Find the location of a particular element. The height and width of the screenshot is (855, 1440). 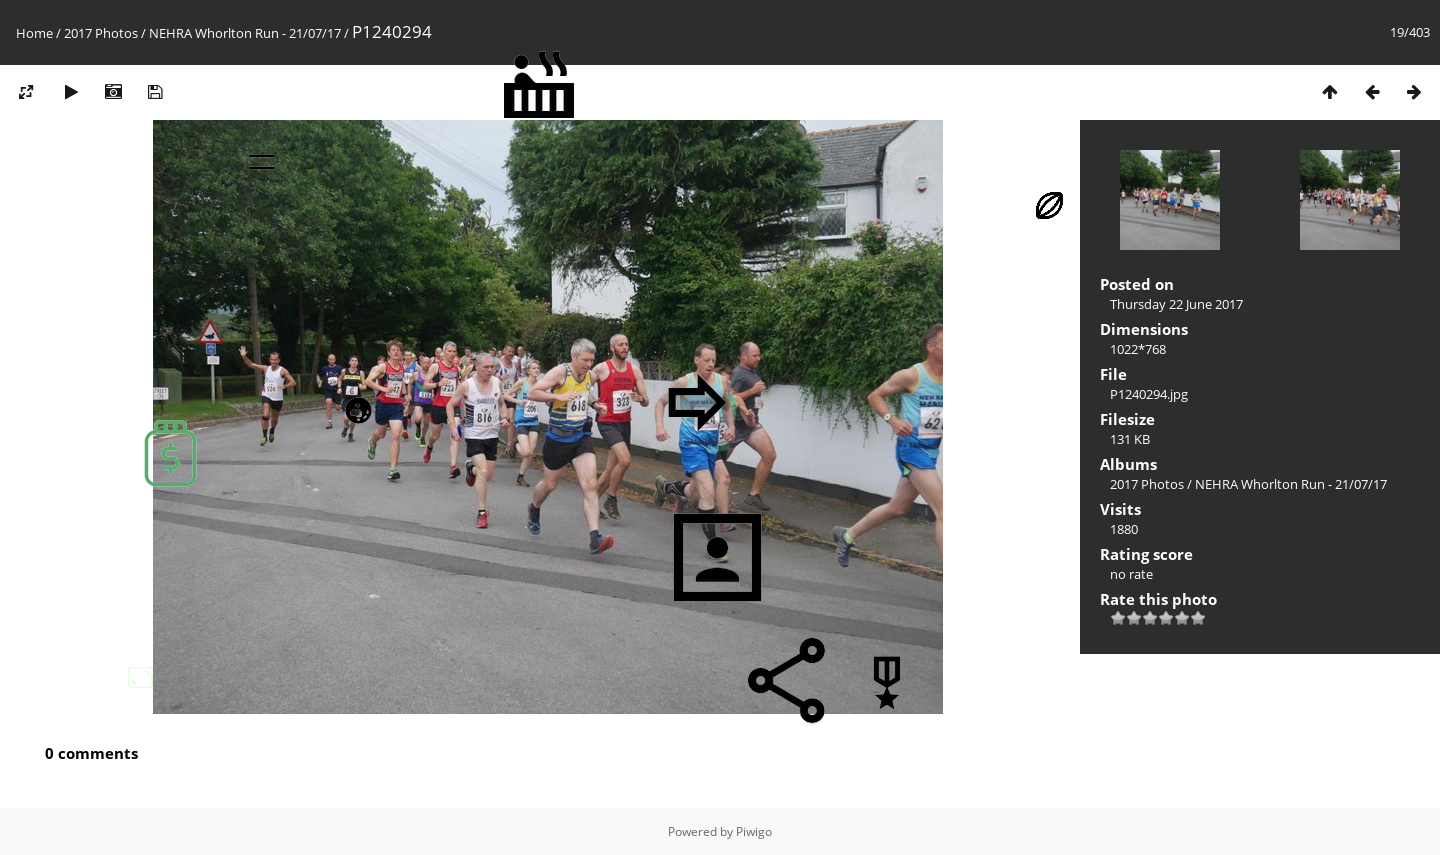

view achievements or awards is located at coordinates (887, 683).